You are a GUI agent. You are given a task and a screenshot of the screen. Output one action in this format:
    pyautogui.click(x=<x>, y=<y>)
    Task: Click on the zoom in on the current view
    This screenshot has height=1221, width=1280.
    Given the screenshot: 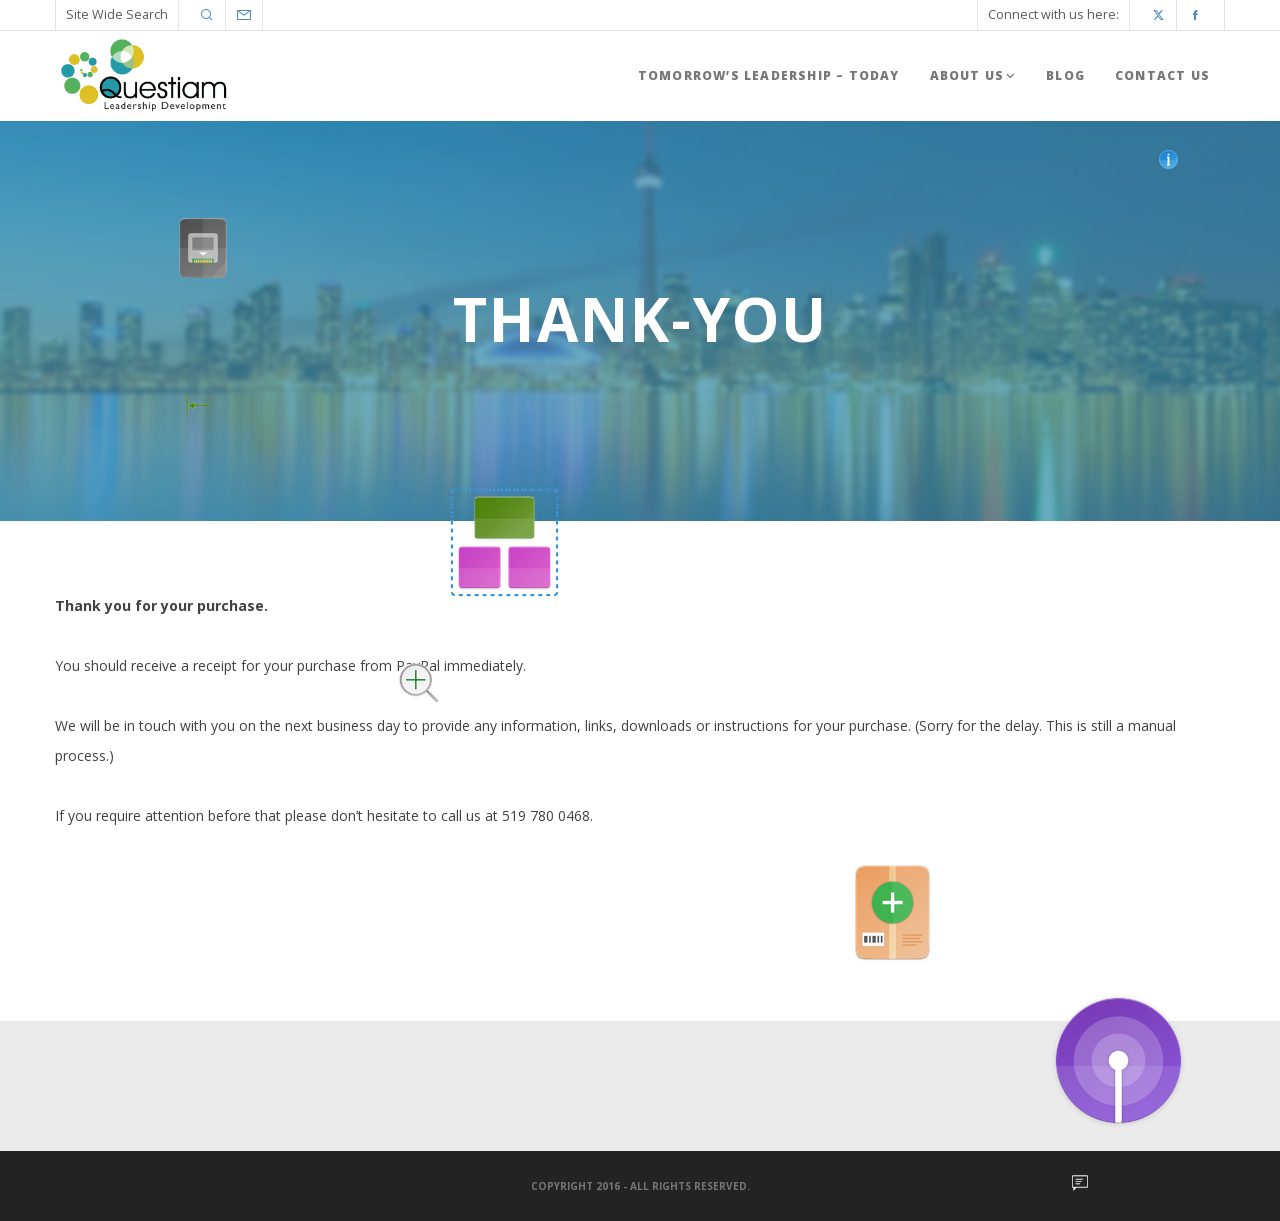 What is the action you would take?
    pyautogui.click(x=418, y=682)
    